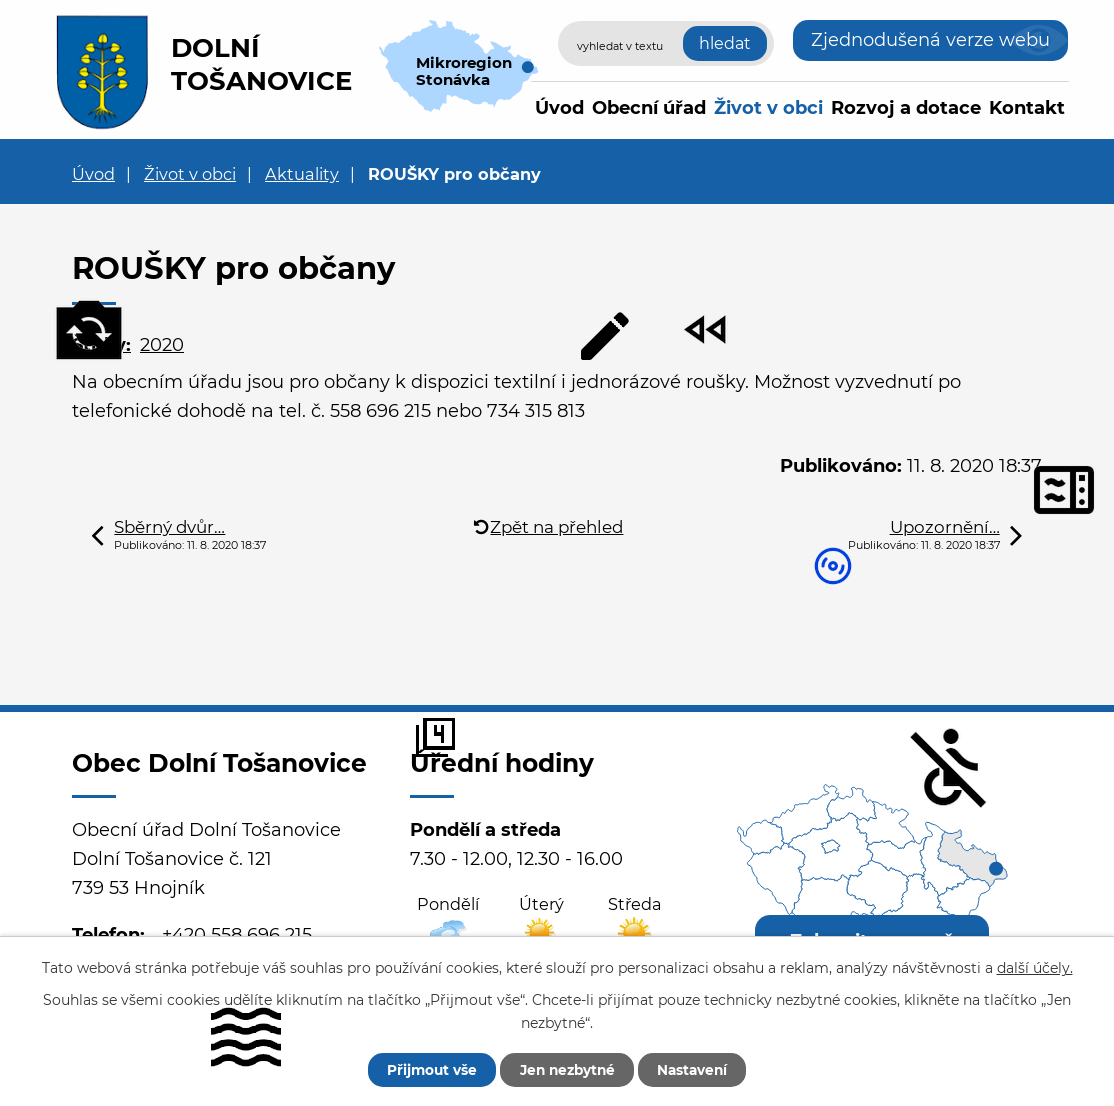  Describe the element at coordinates (706, 329) in the screenshot. I see `rewind media playback` at that location.